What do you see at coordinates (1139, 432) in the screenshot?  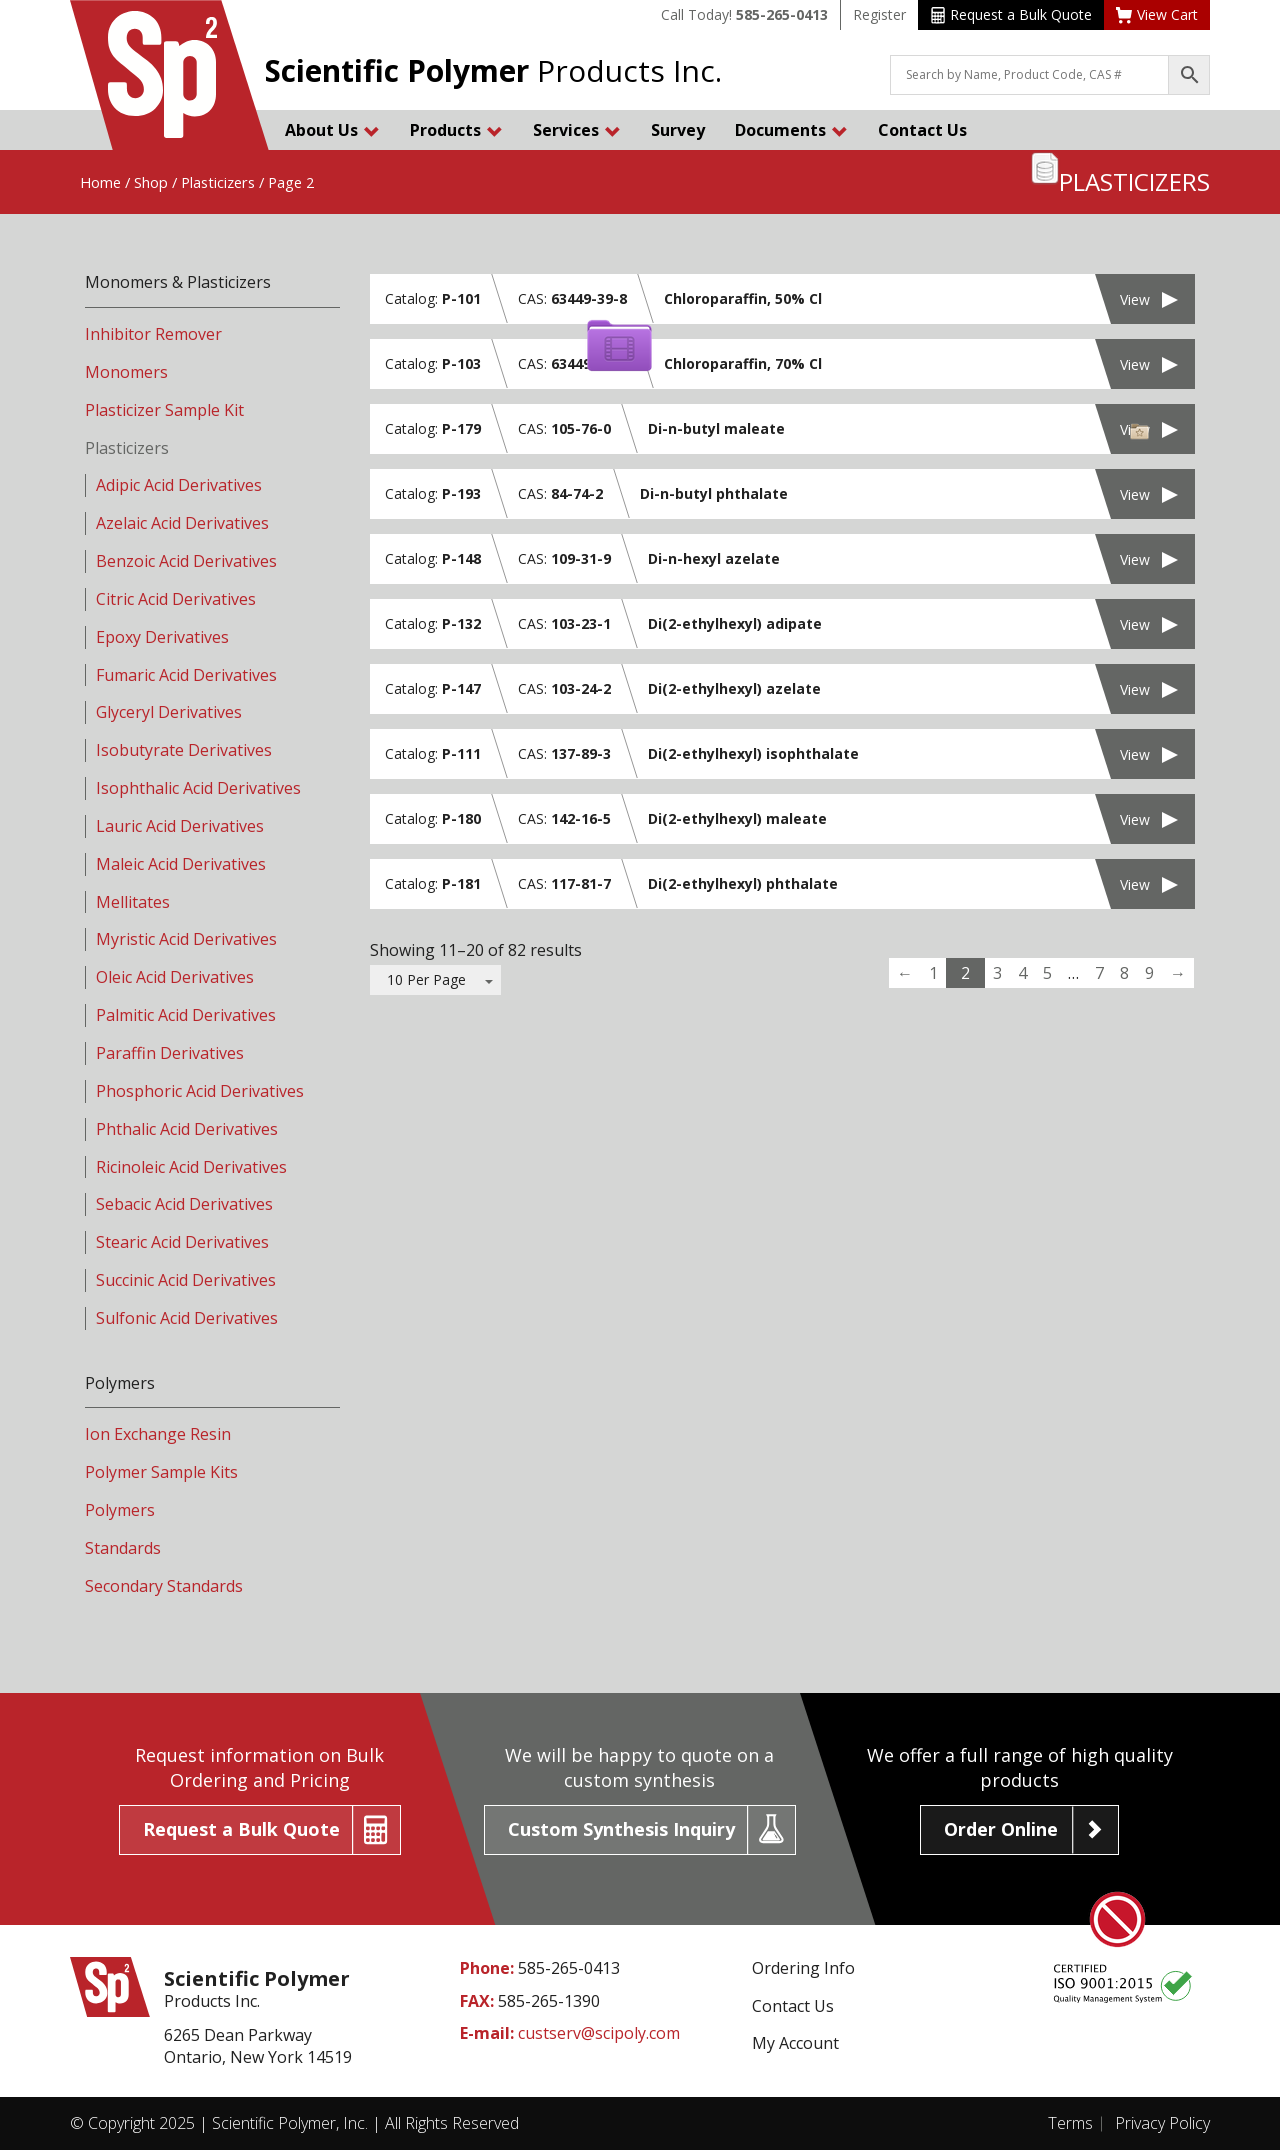 I see `access your bookmarked files and folders` at bounding box center [1139, 432].